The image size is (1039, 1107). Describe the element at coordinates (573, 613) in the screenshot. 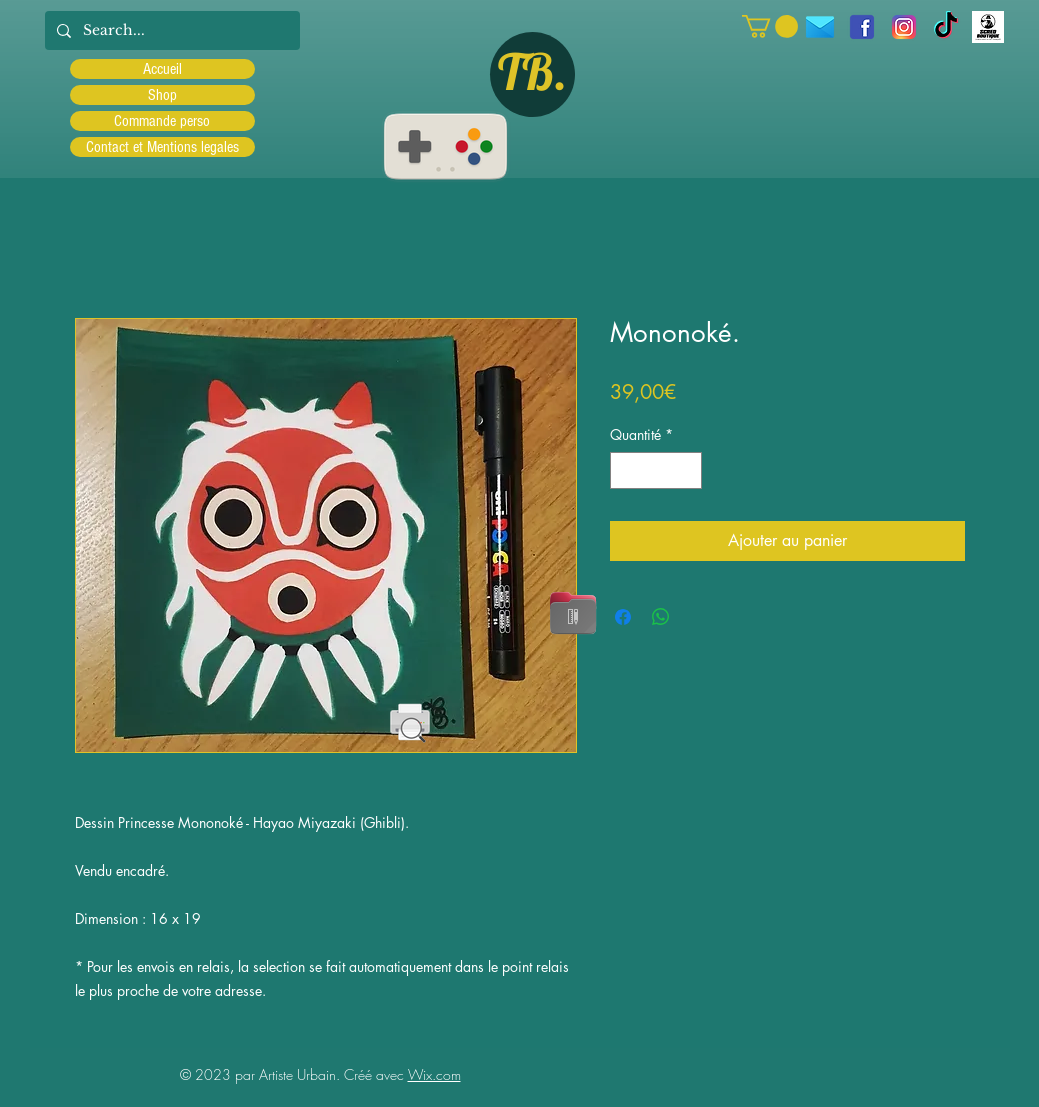

I see `open templates folder` at that location.